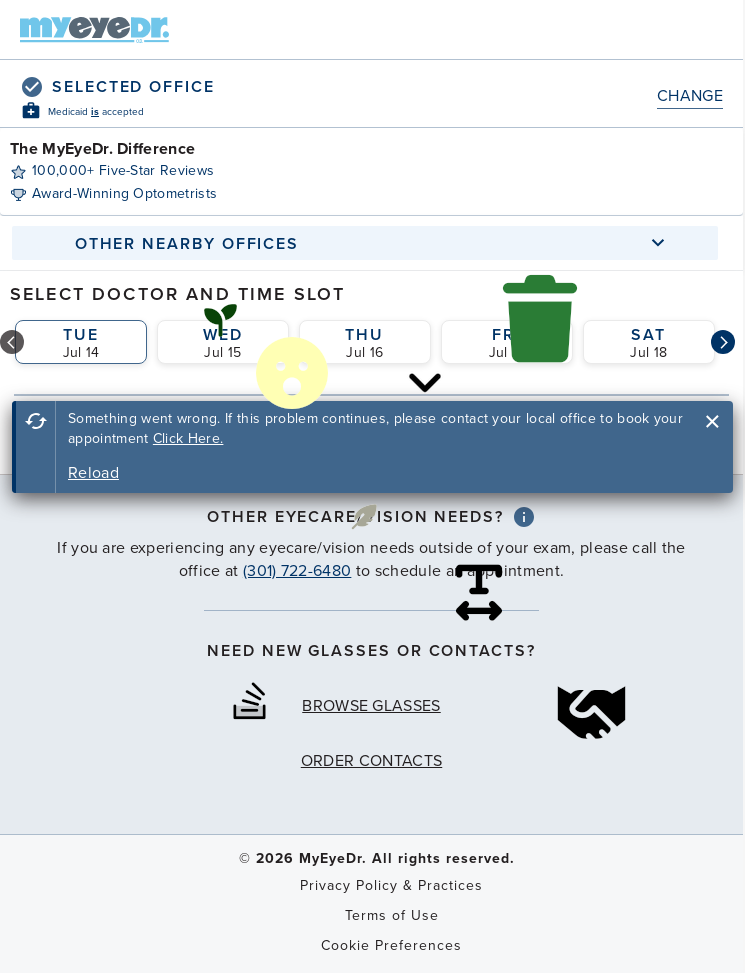 This screenshot has width=745, height=973. Describe the element at coordinates (591, 712) in the screenshot. I see `confirm a partnership or agreement` at that location.